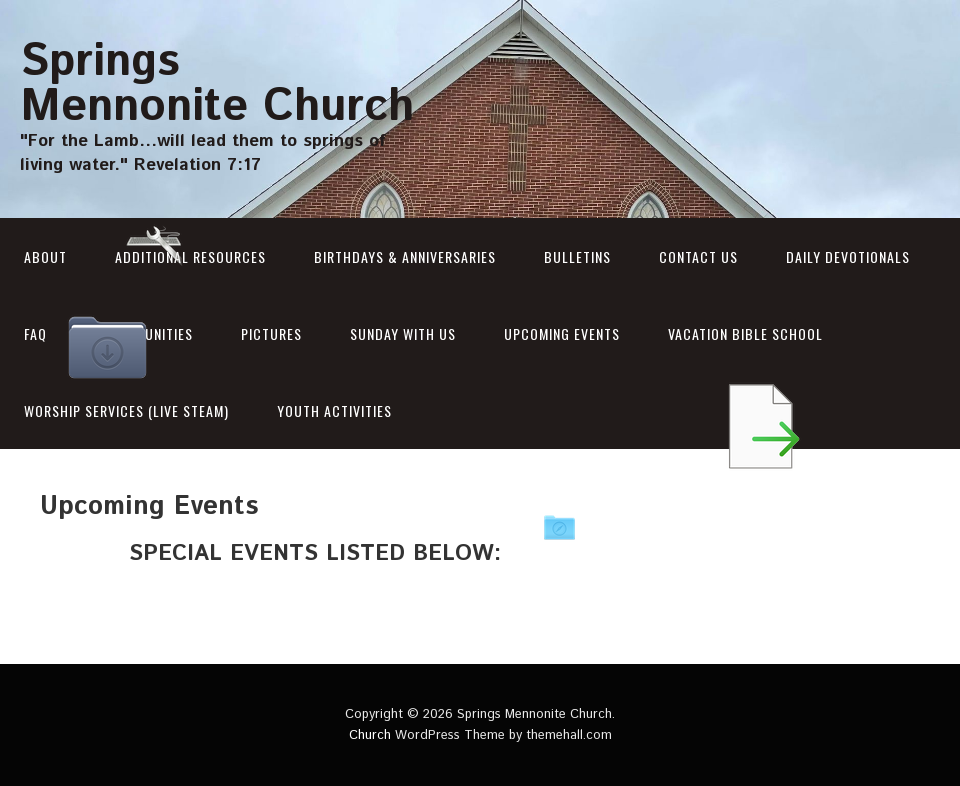 The height and width of the screenshot is (786, 960). Describe the element at coordinates (760, 426) in the screenshot. I see `move file to another location` at that location.